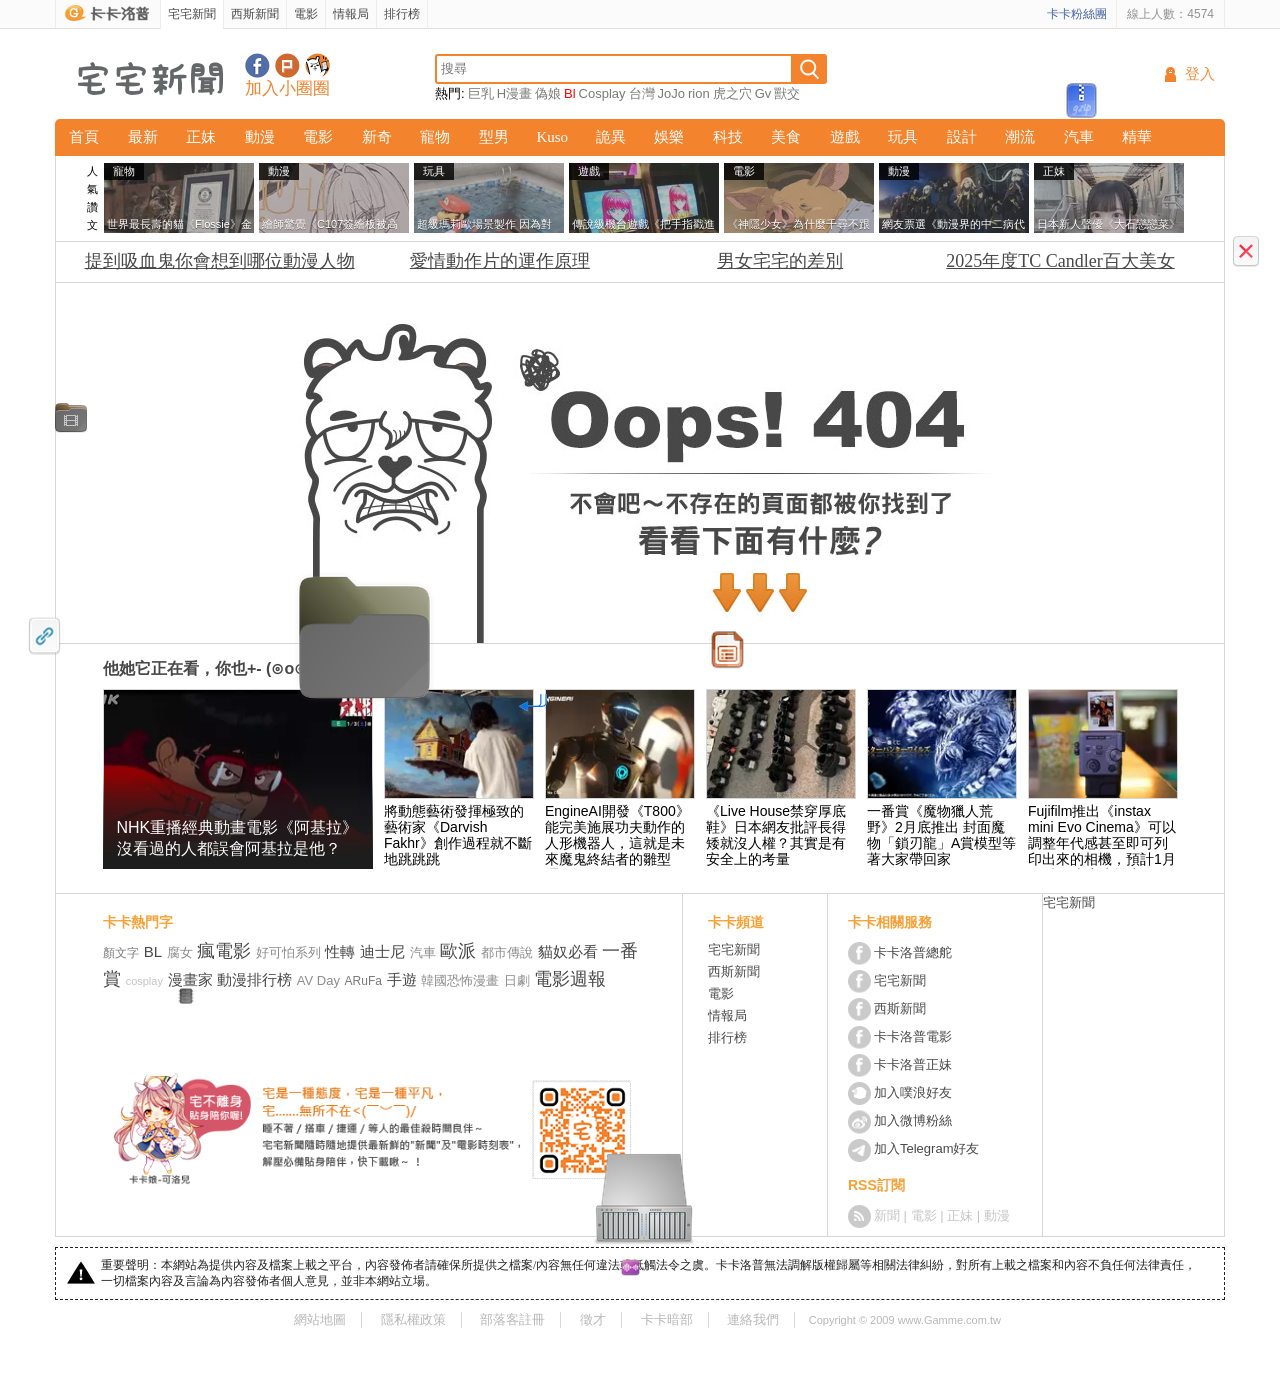 This screenshot has width=1280, height=1375. What do you see at coordinates (644, 1197) in the screenshot?
I see `access Xserve RAID storage device settings` at bounding box center [644, 1197].